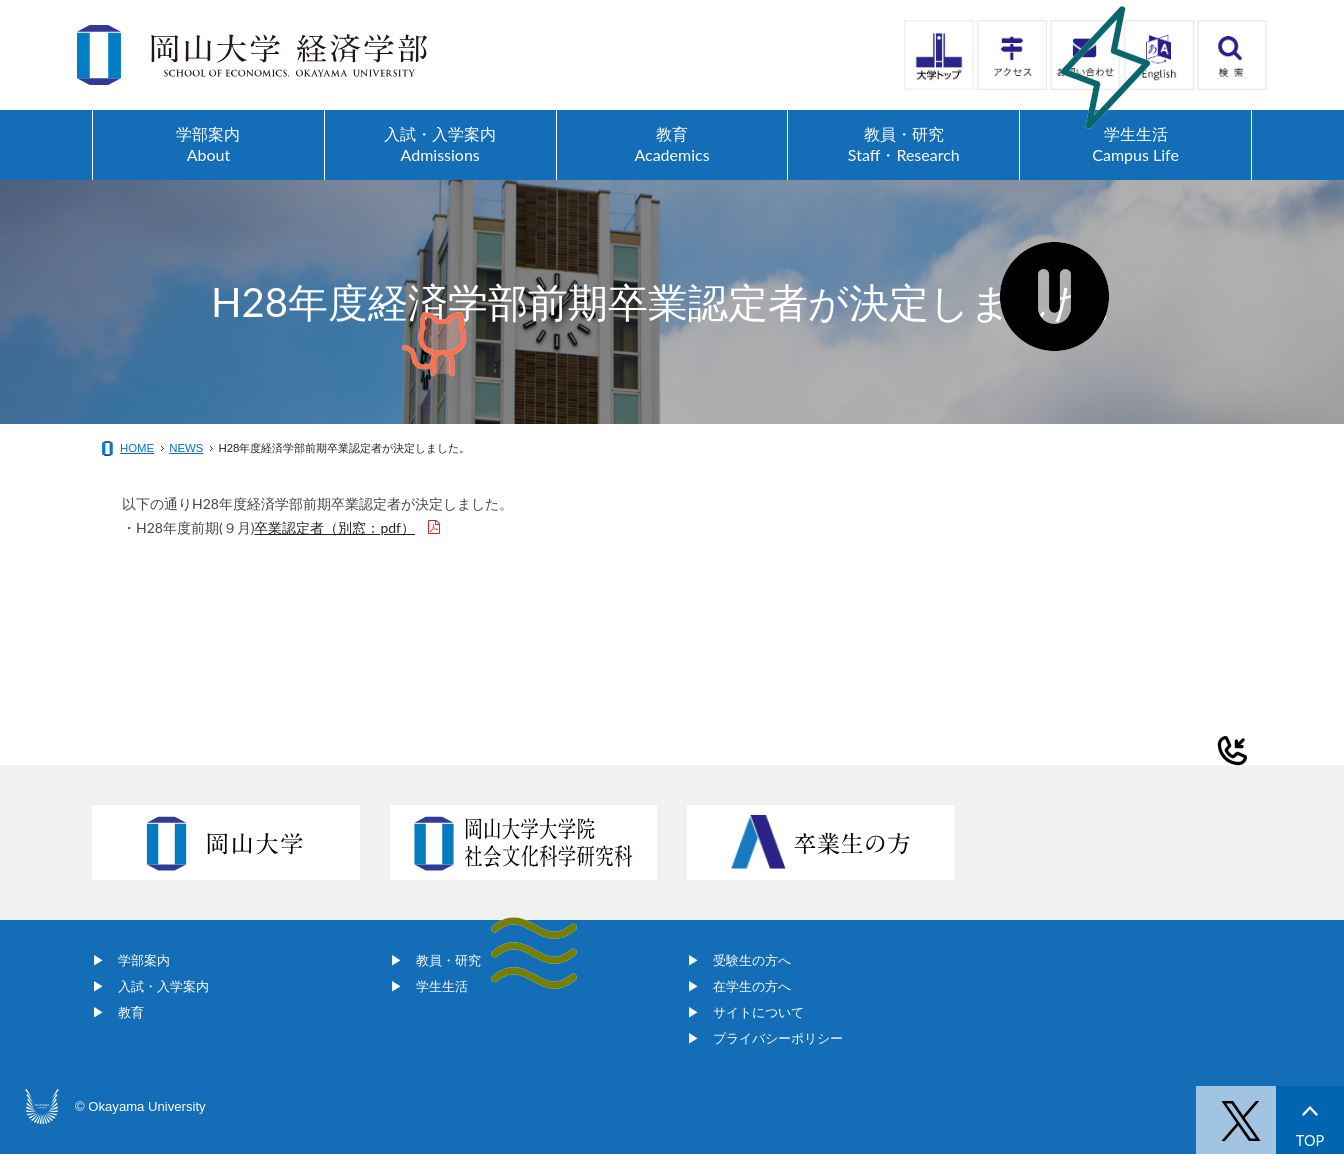  I want to click on indicates fast or instant action, so click(1105, 67).